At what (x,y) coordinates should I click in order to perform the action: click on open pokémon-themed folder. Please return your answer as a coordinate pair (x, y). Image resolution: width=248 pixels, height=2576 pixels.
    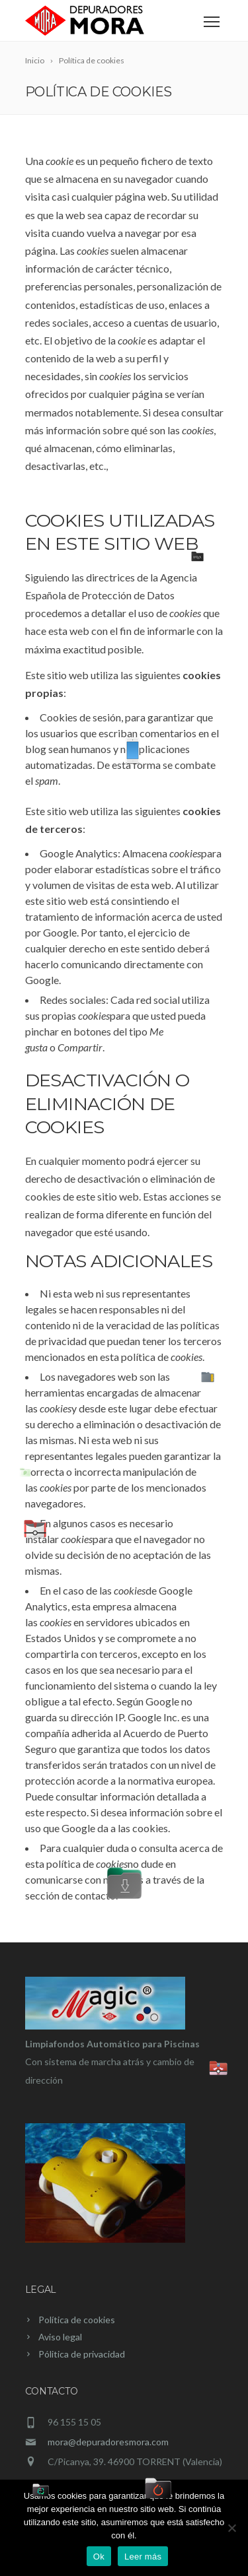
    Looking at the image, I should click on (218, 2068).